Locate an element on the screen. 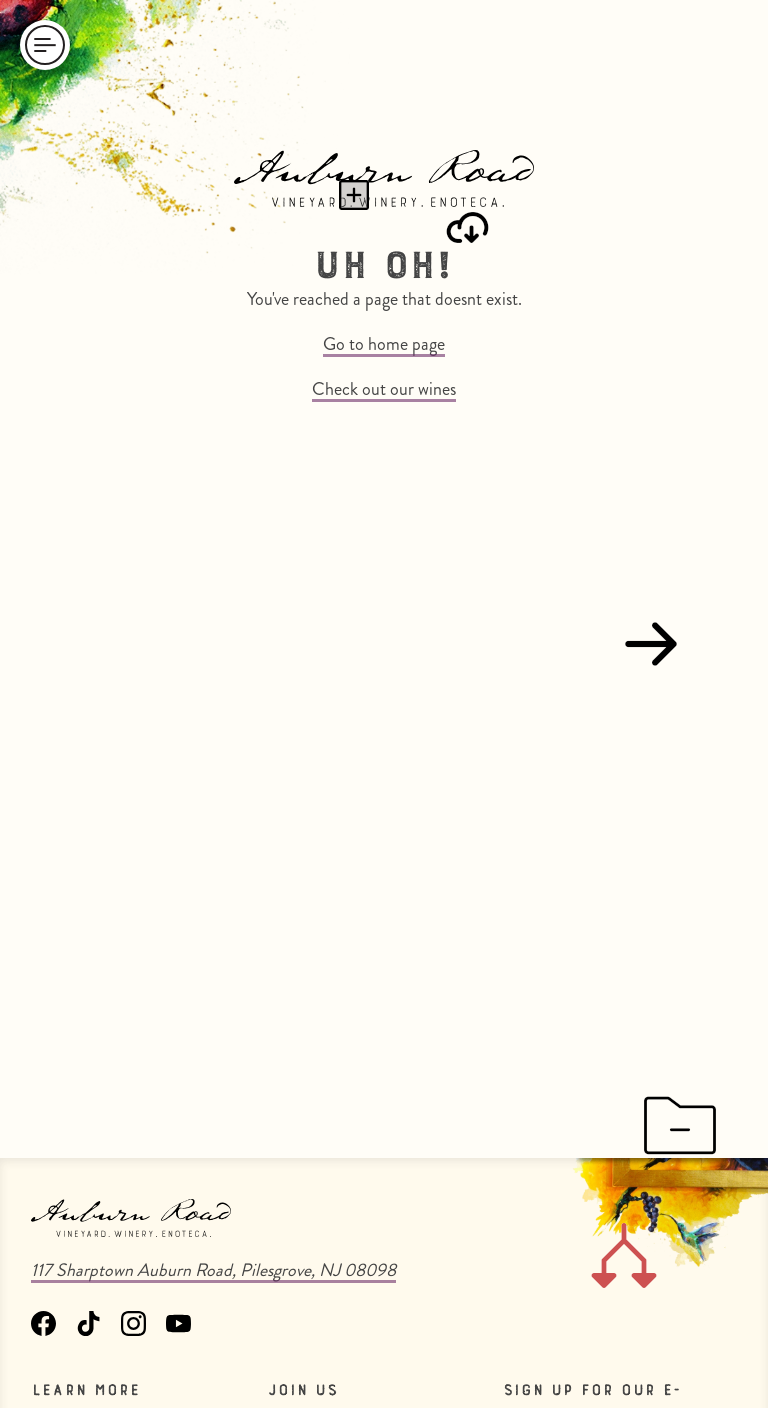 The width and height of the screenshot is (768, 1408). download from cloud storage is located at coordinates (467, 227).